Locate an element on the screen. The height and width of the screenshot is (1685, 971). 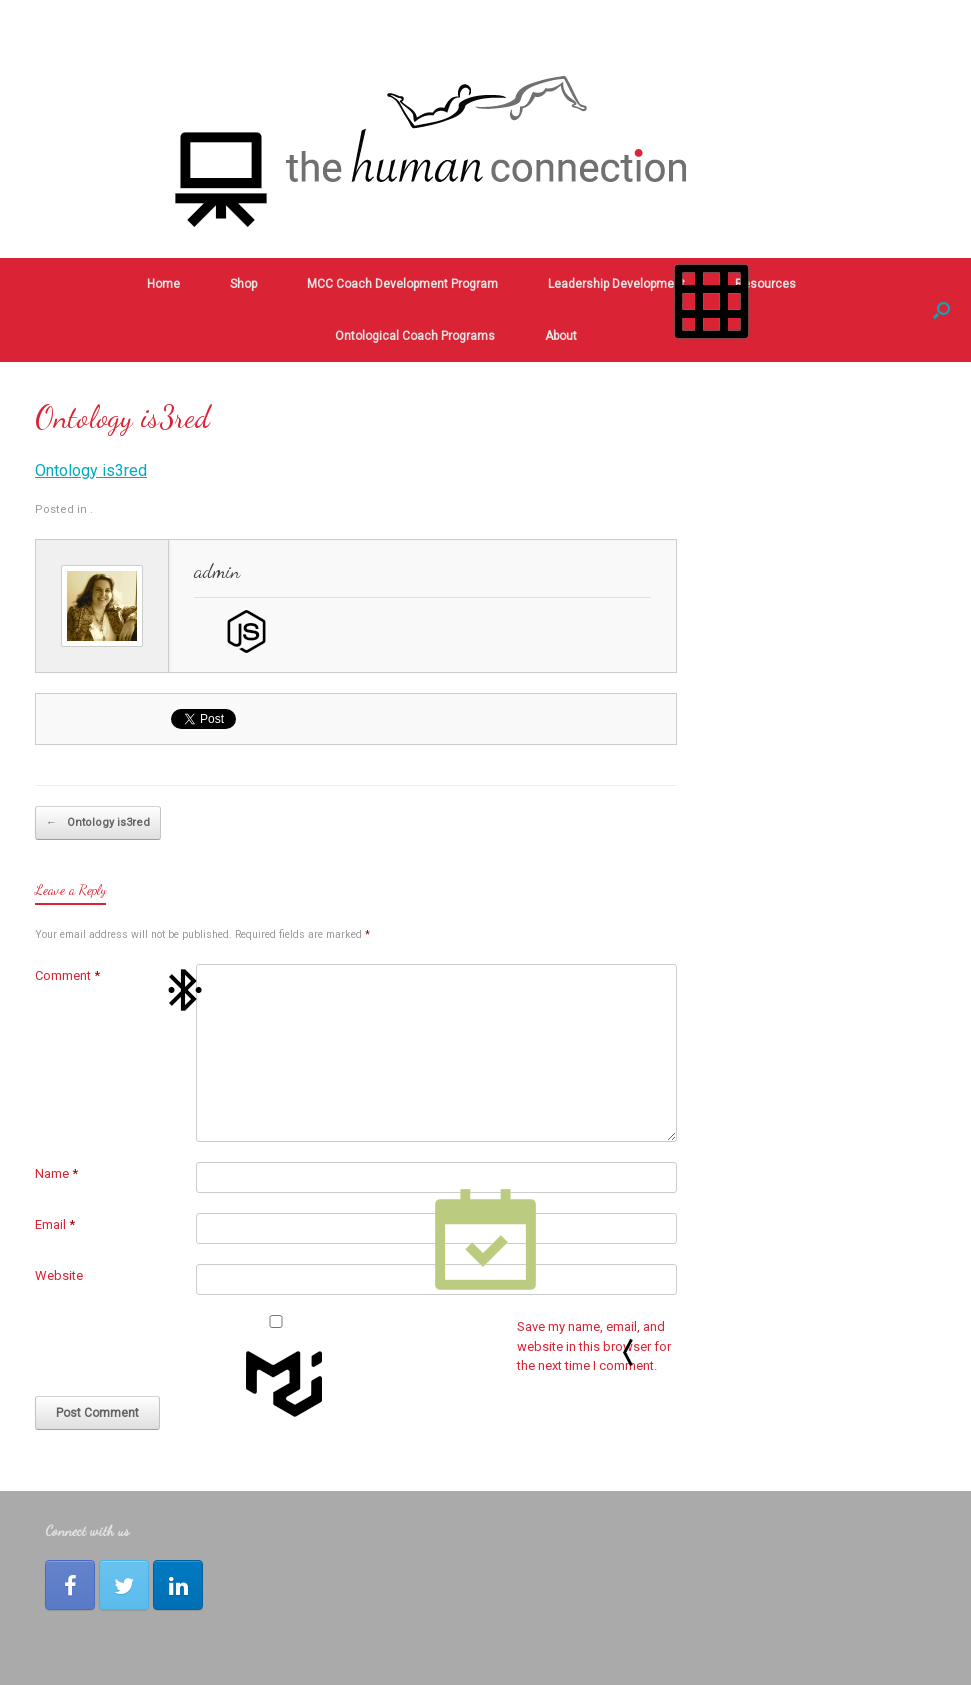
Node.js runtime environment logo is located at coordinates (246, 631).